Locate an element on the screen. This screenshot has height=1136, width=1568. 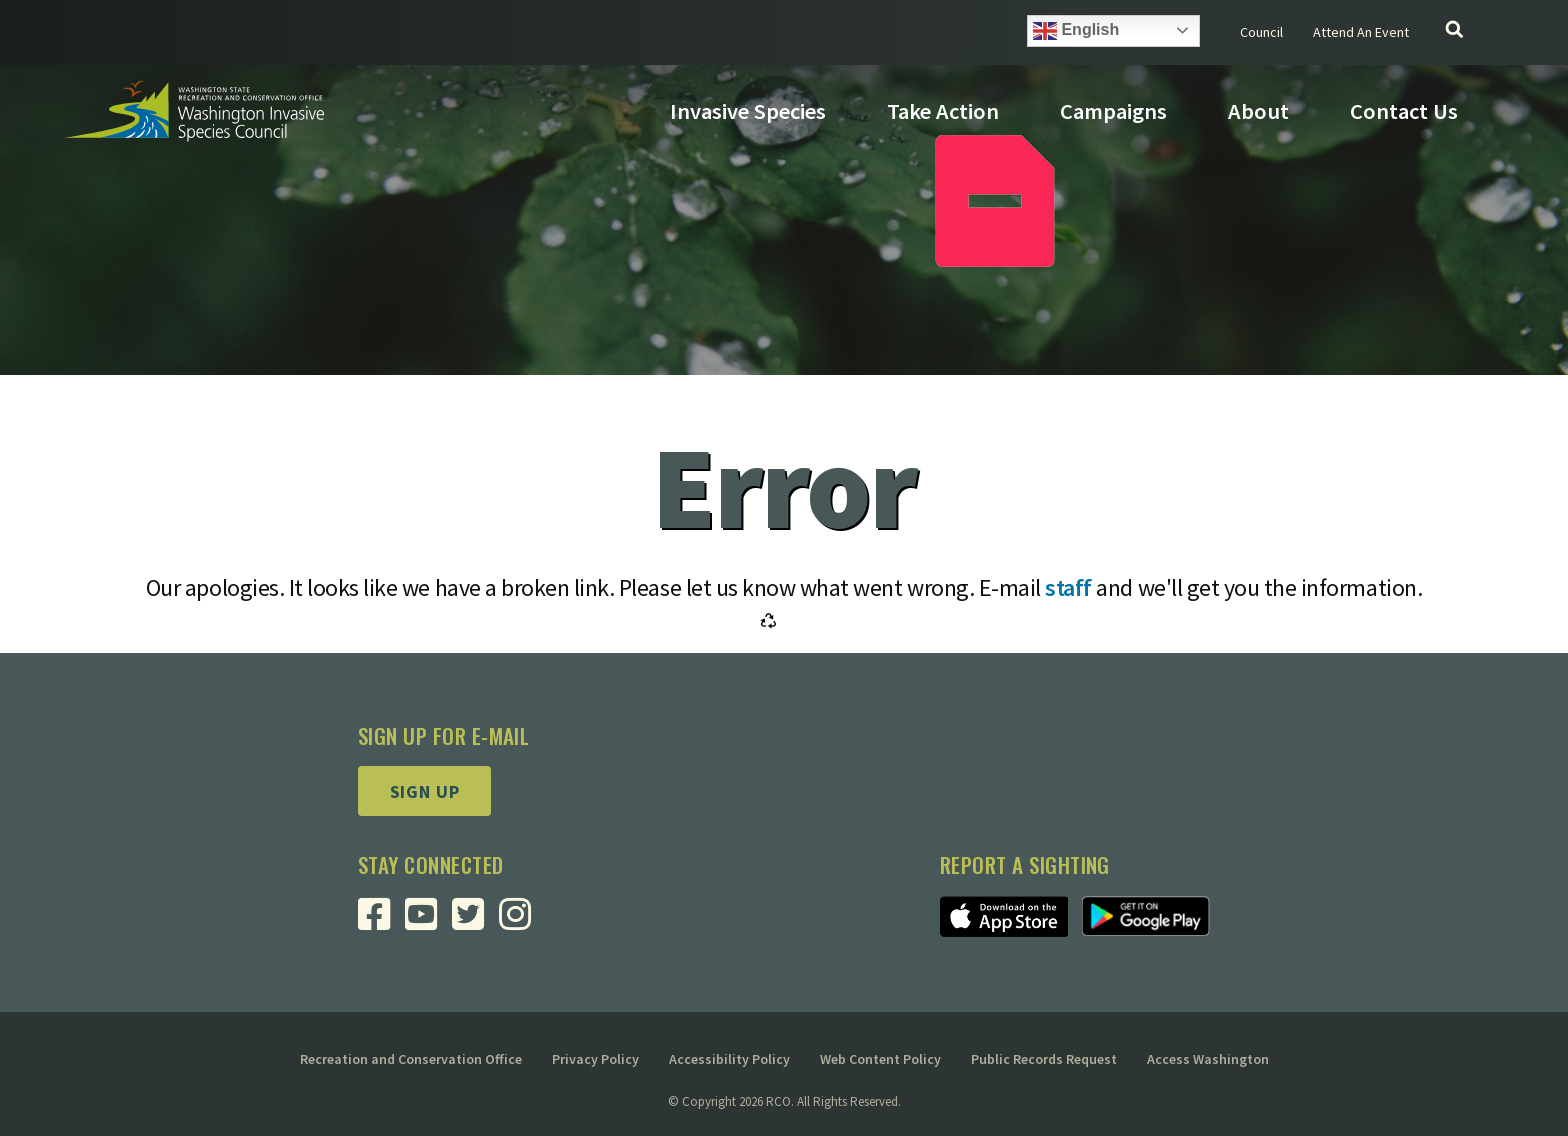
indicates recyclable or eco-friendly content is located at coordinates (768, 620).